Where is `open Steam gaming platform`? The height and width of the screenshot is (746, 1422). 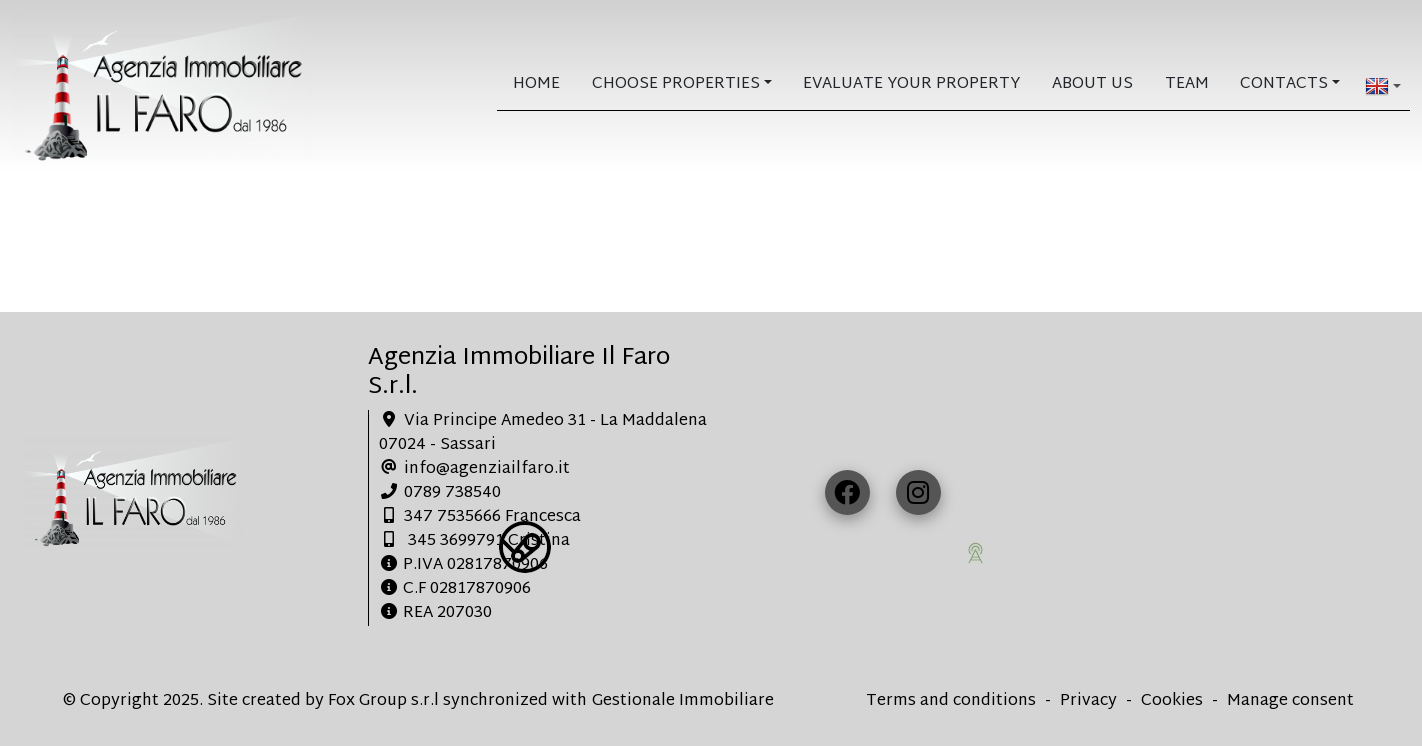
open Steam gaming platform is located at coordinates (525, 547).